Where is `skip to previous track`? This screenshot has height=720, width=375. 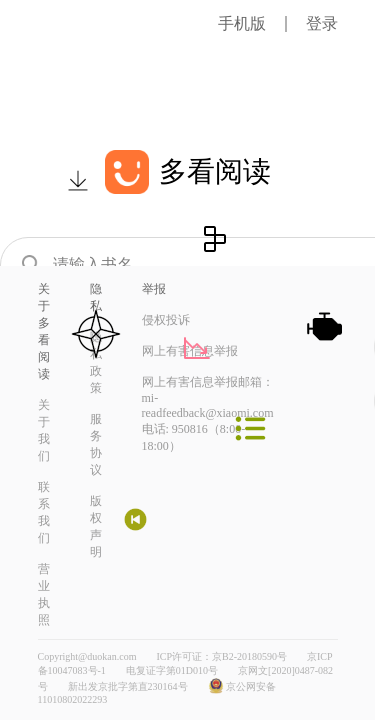 skip to previous track is located at coordinates (135, 519).